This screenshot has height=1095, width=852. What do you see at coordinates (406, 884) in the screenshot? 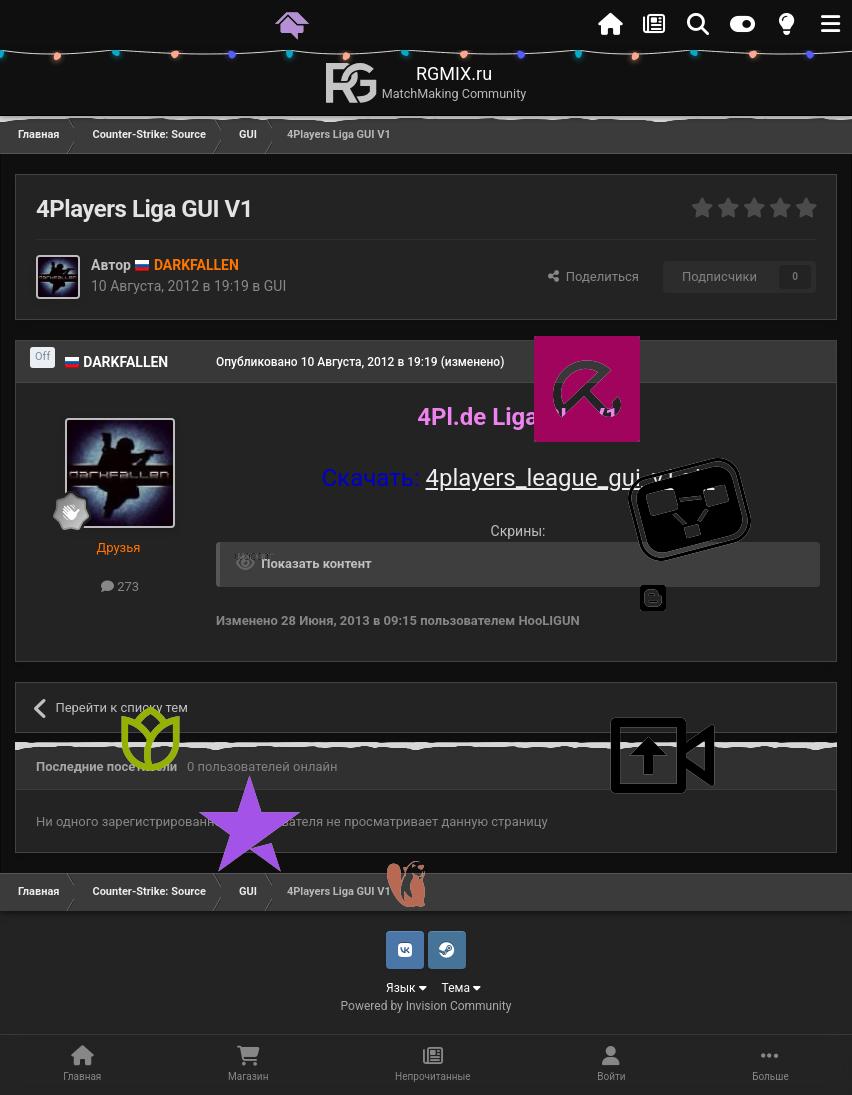
I see `open dbeaver database management application` at bounding box center [406, 884].